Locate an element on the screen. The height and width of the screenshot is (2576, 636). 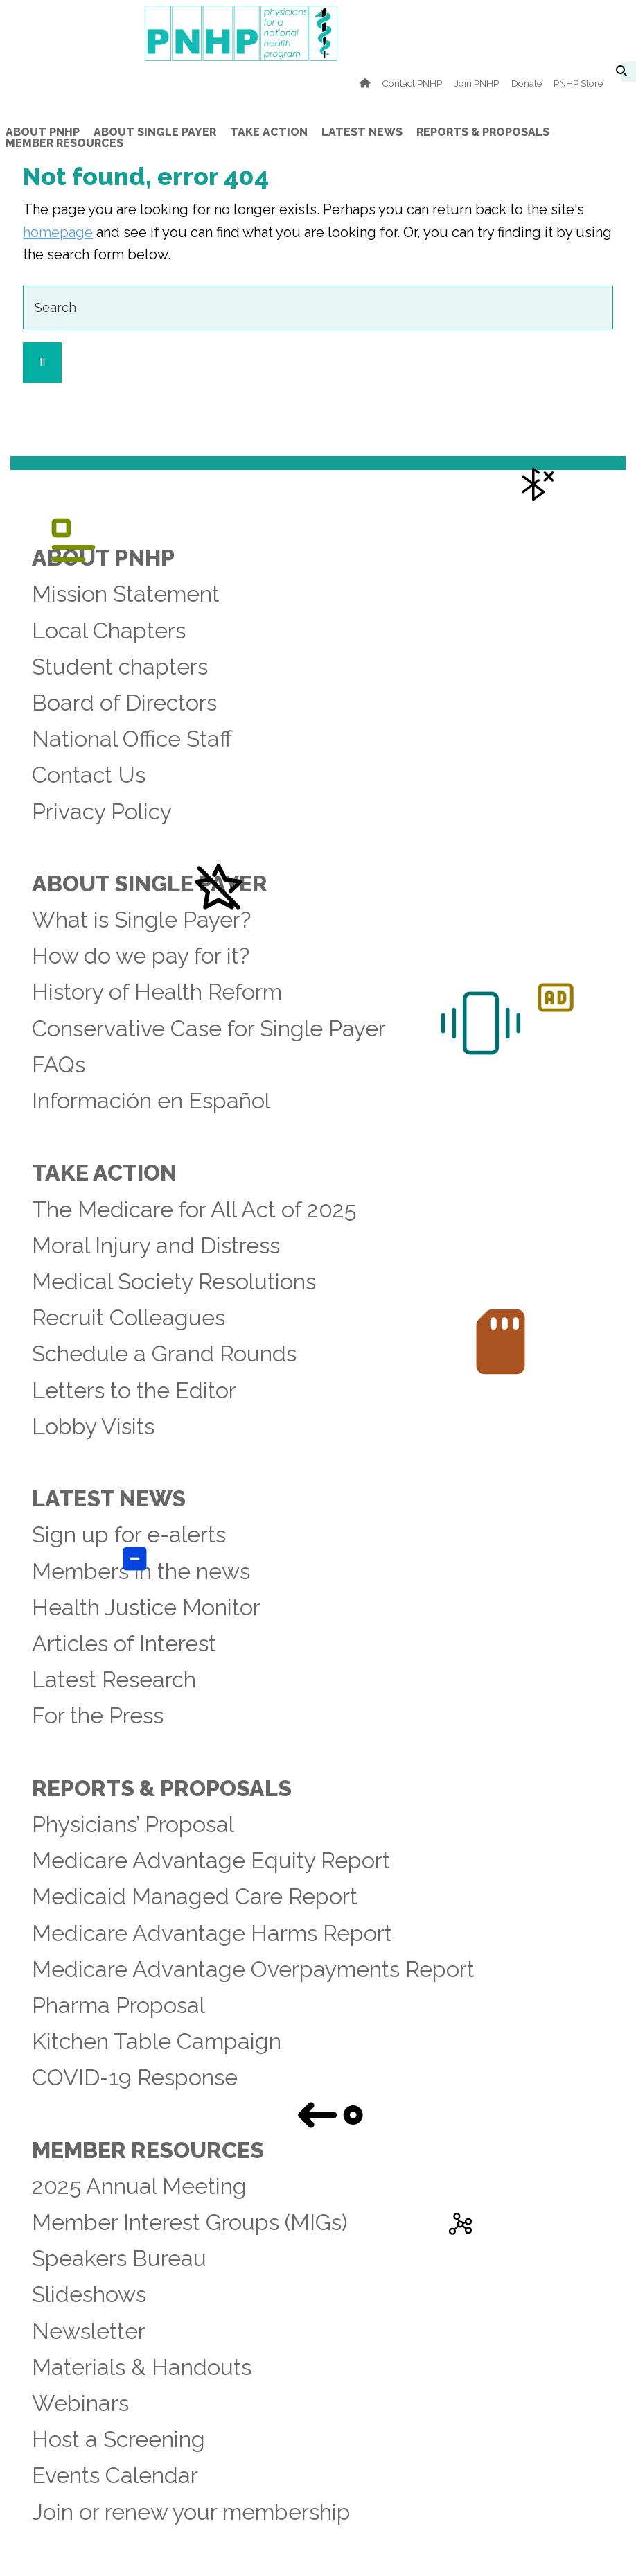
remove an item from a list is located at coordinates (134, 1558).